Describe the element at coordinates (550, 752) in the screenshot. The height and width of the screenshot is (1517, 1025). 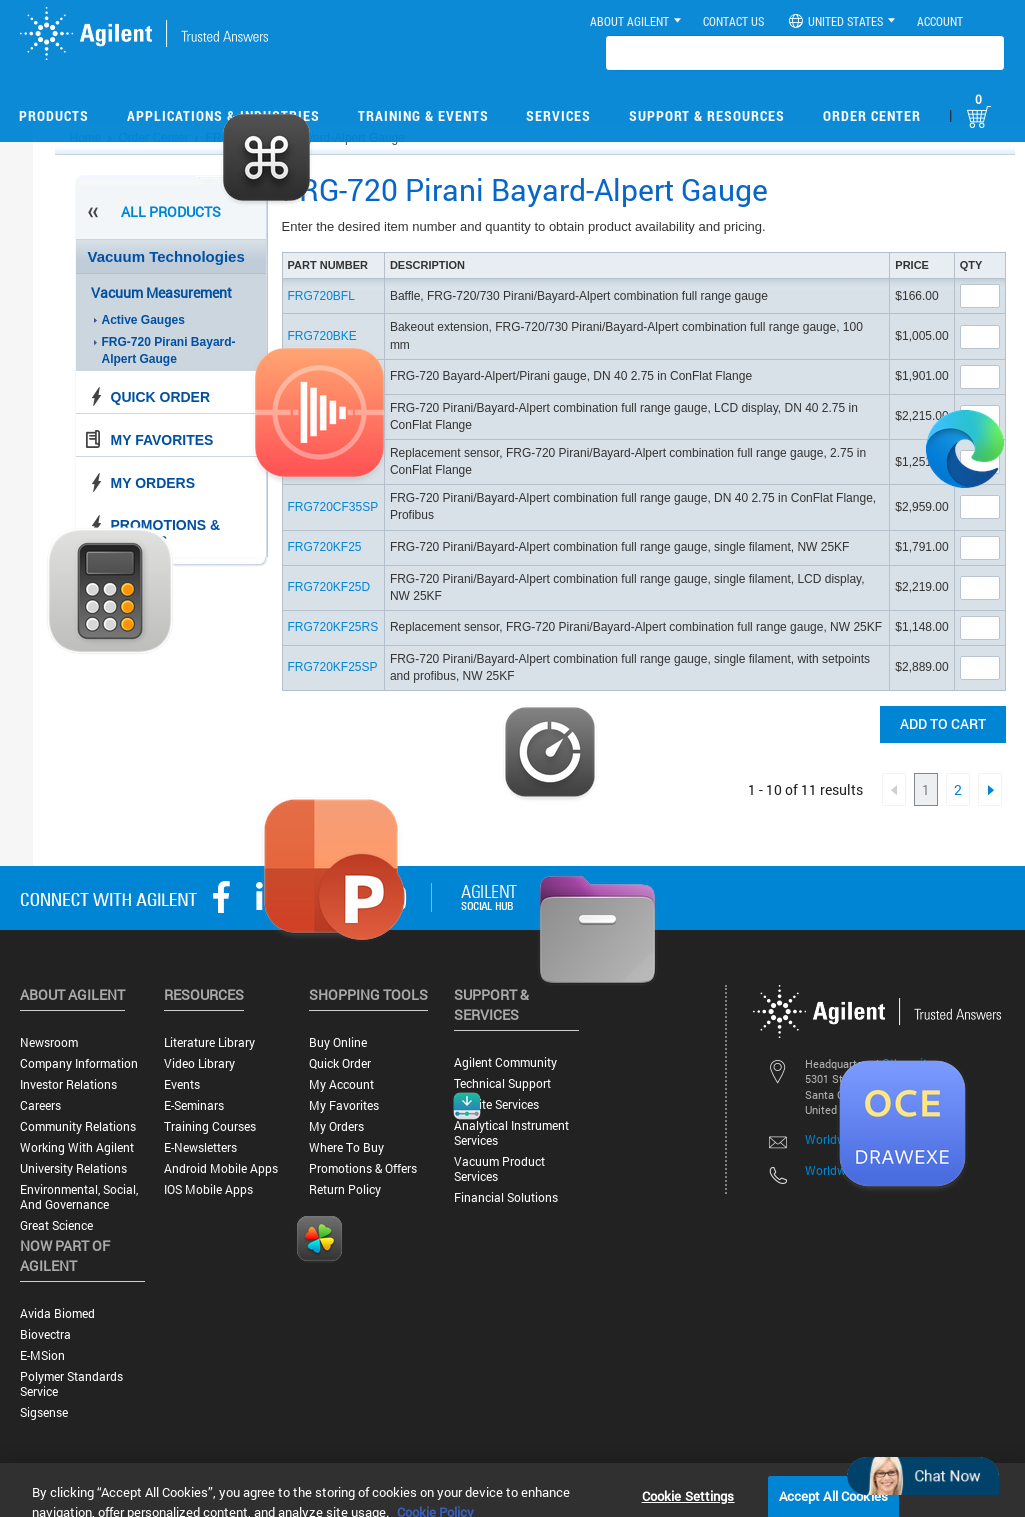
I see `open stacer system optimizer` at that location.